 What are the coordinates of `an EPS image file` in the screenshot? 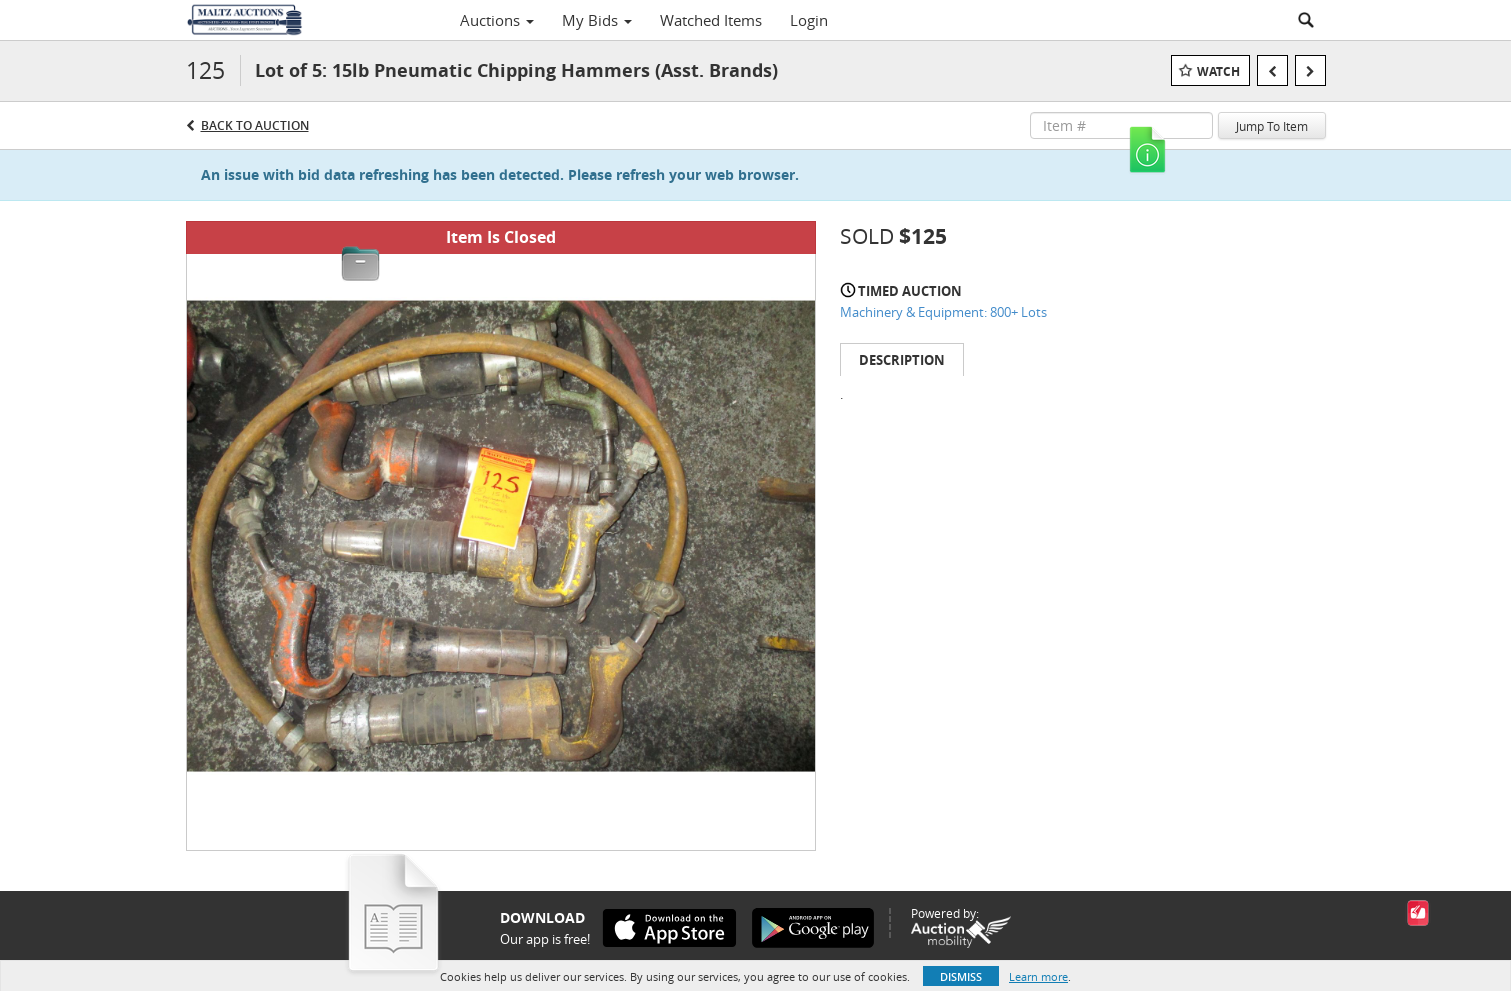 It's located at (1418, 913).